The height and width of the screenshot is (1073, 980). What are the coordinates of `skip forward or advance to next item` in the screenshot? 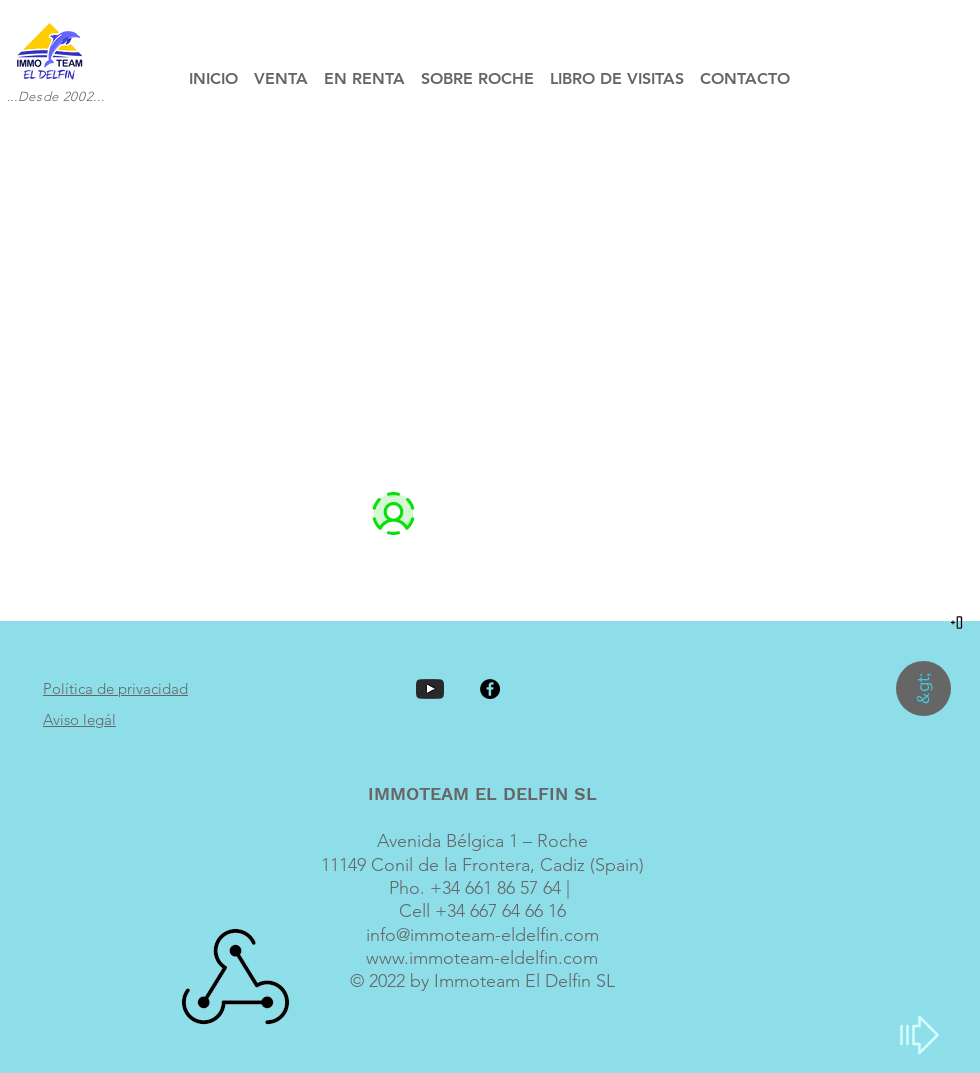 It's located at (918, 1035).